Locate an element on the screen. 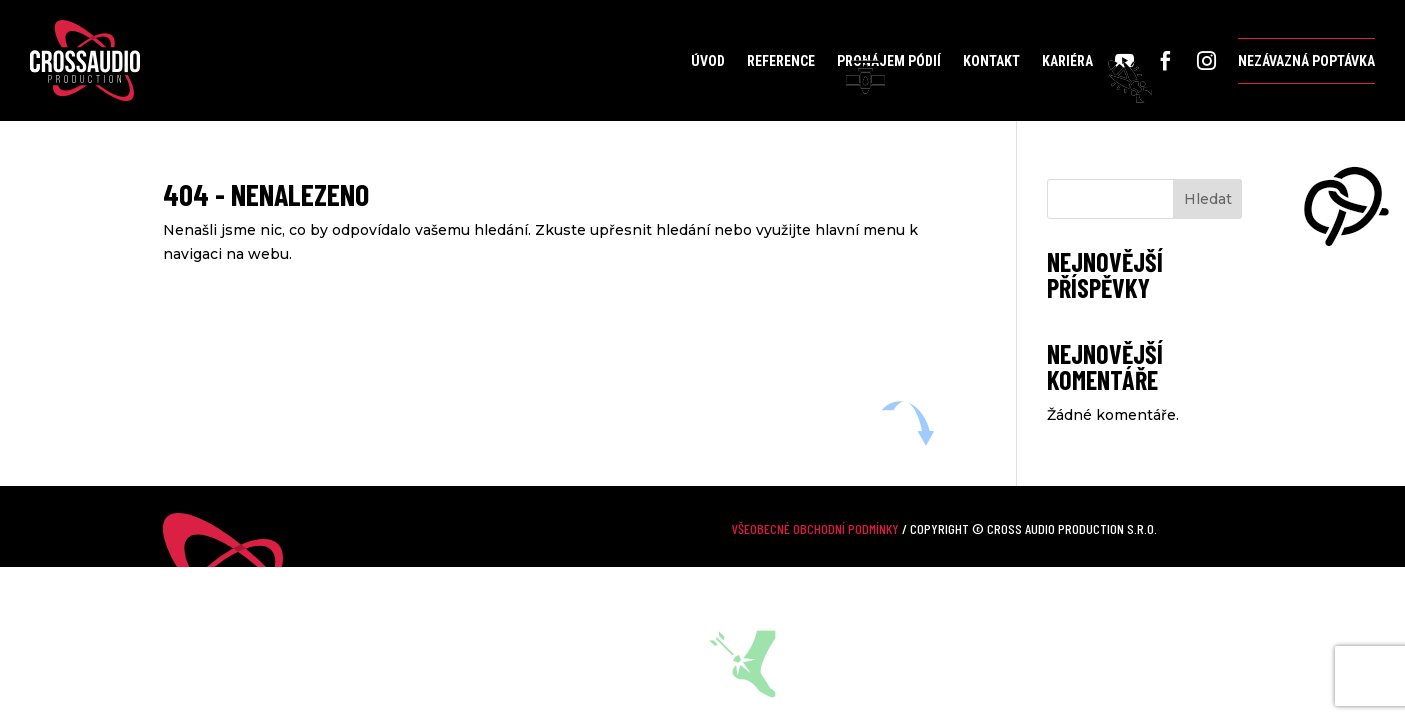  browse bakery or snack items is located at coordinates (1346, 206).